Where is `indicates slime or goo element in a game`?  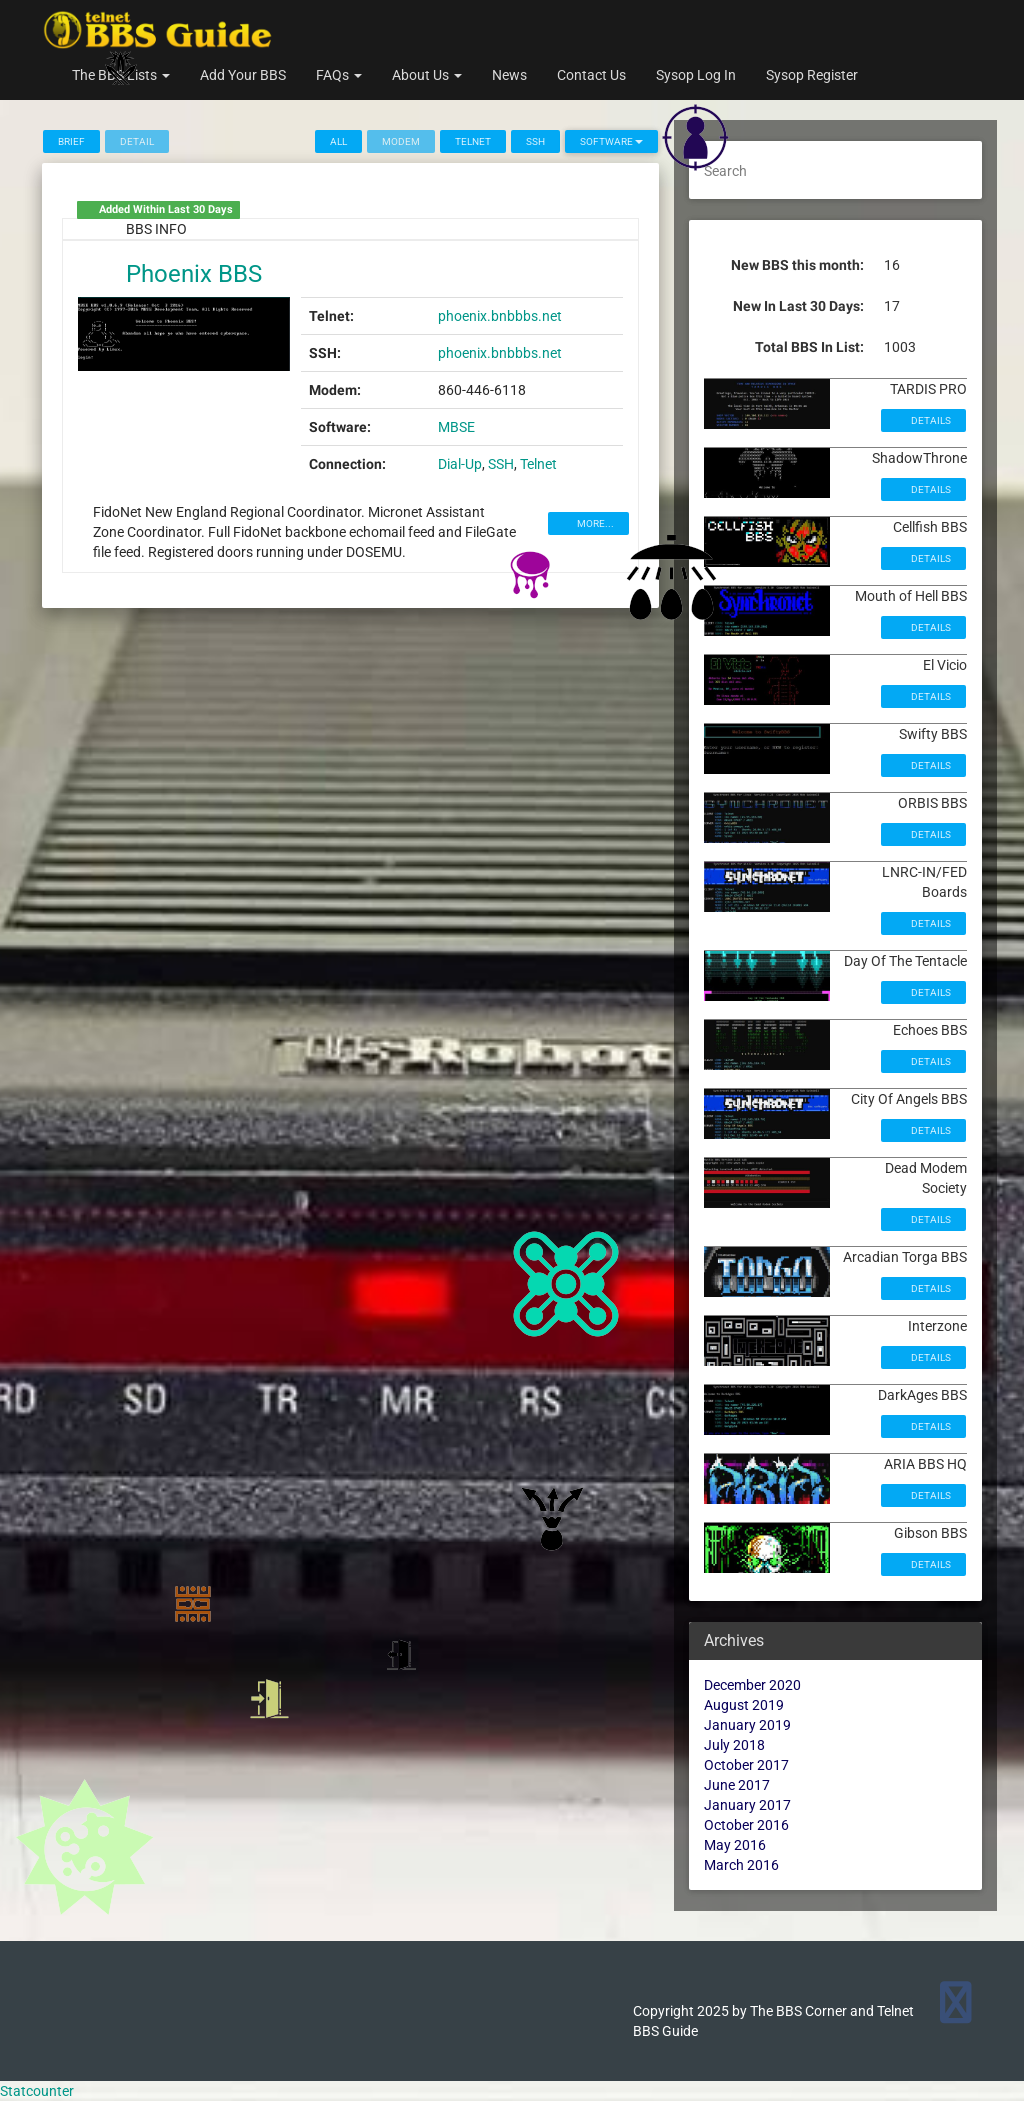 indicates slime or goo element in a game is located at coordinates (530, 575).